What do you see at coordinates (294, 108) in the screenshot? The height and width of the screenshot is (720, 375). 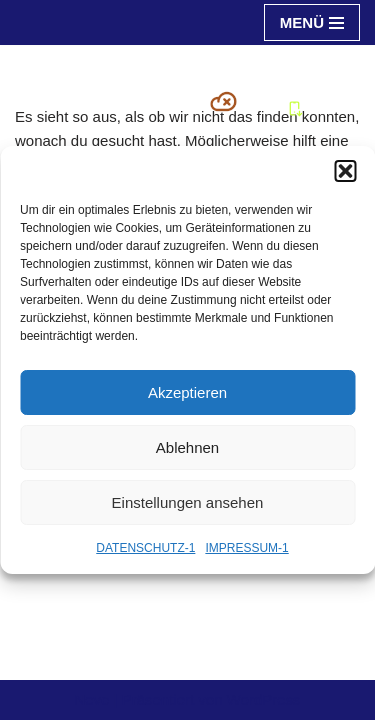 I see `download to mobile device` at bounding box center [294, 108].